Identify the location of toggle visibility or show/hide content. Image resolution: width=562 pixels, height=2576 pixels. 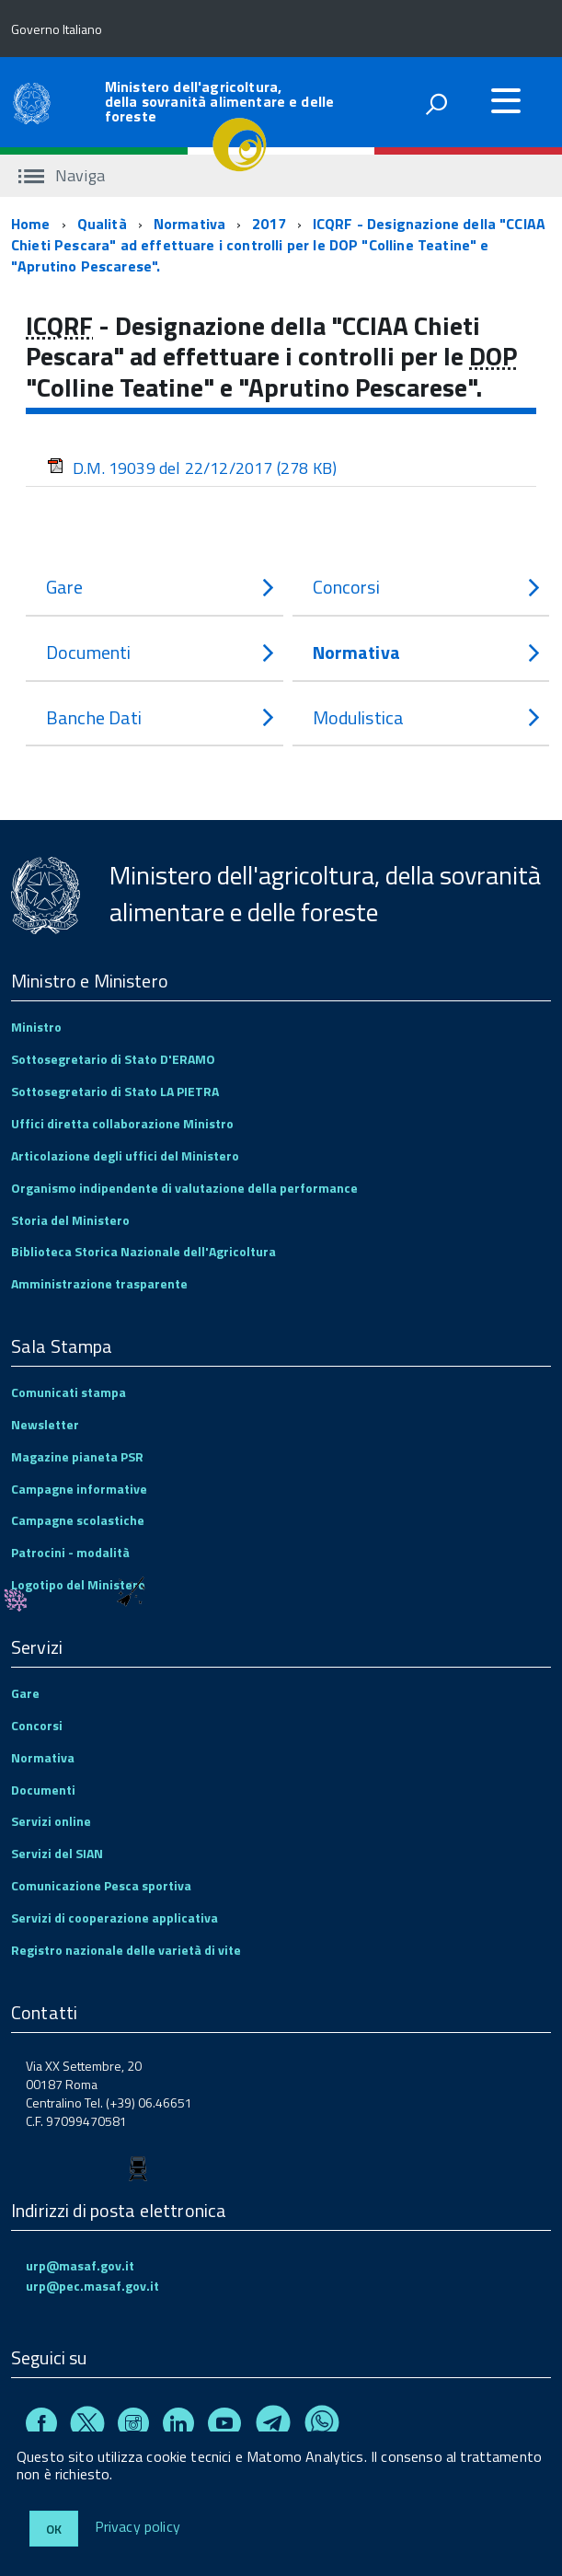
(239, 144).